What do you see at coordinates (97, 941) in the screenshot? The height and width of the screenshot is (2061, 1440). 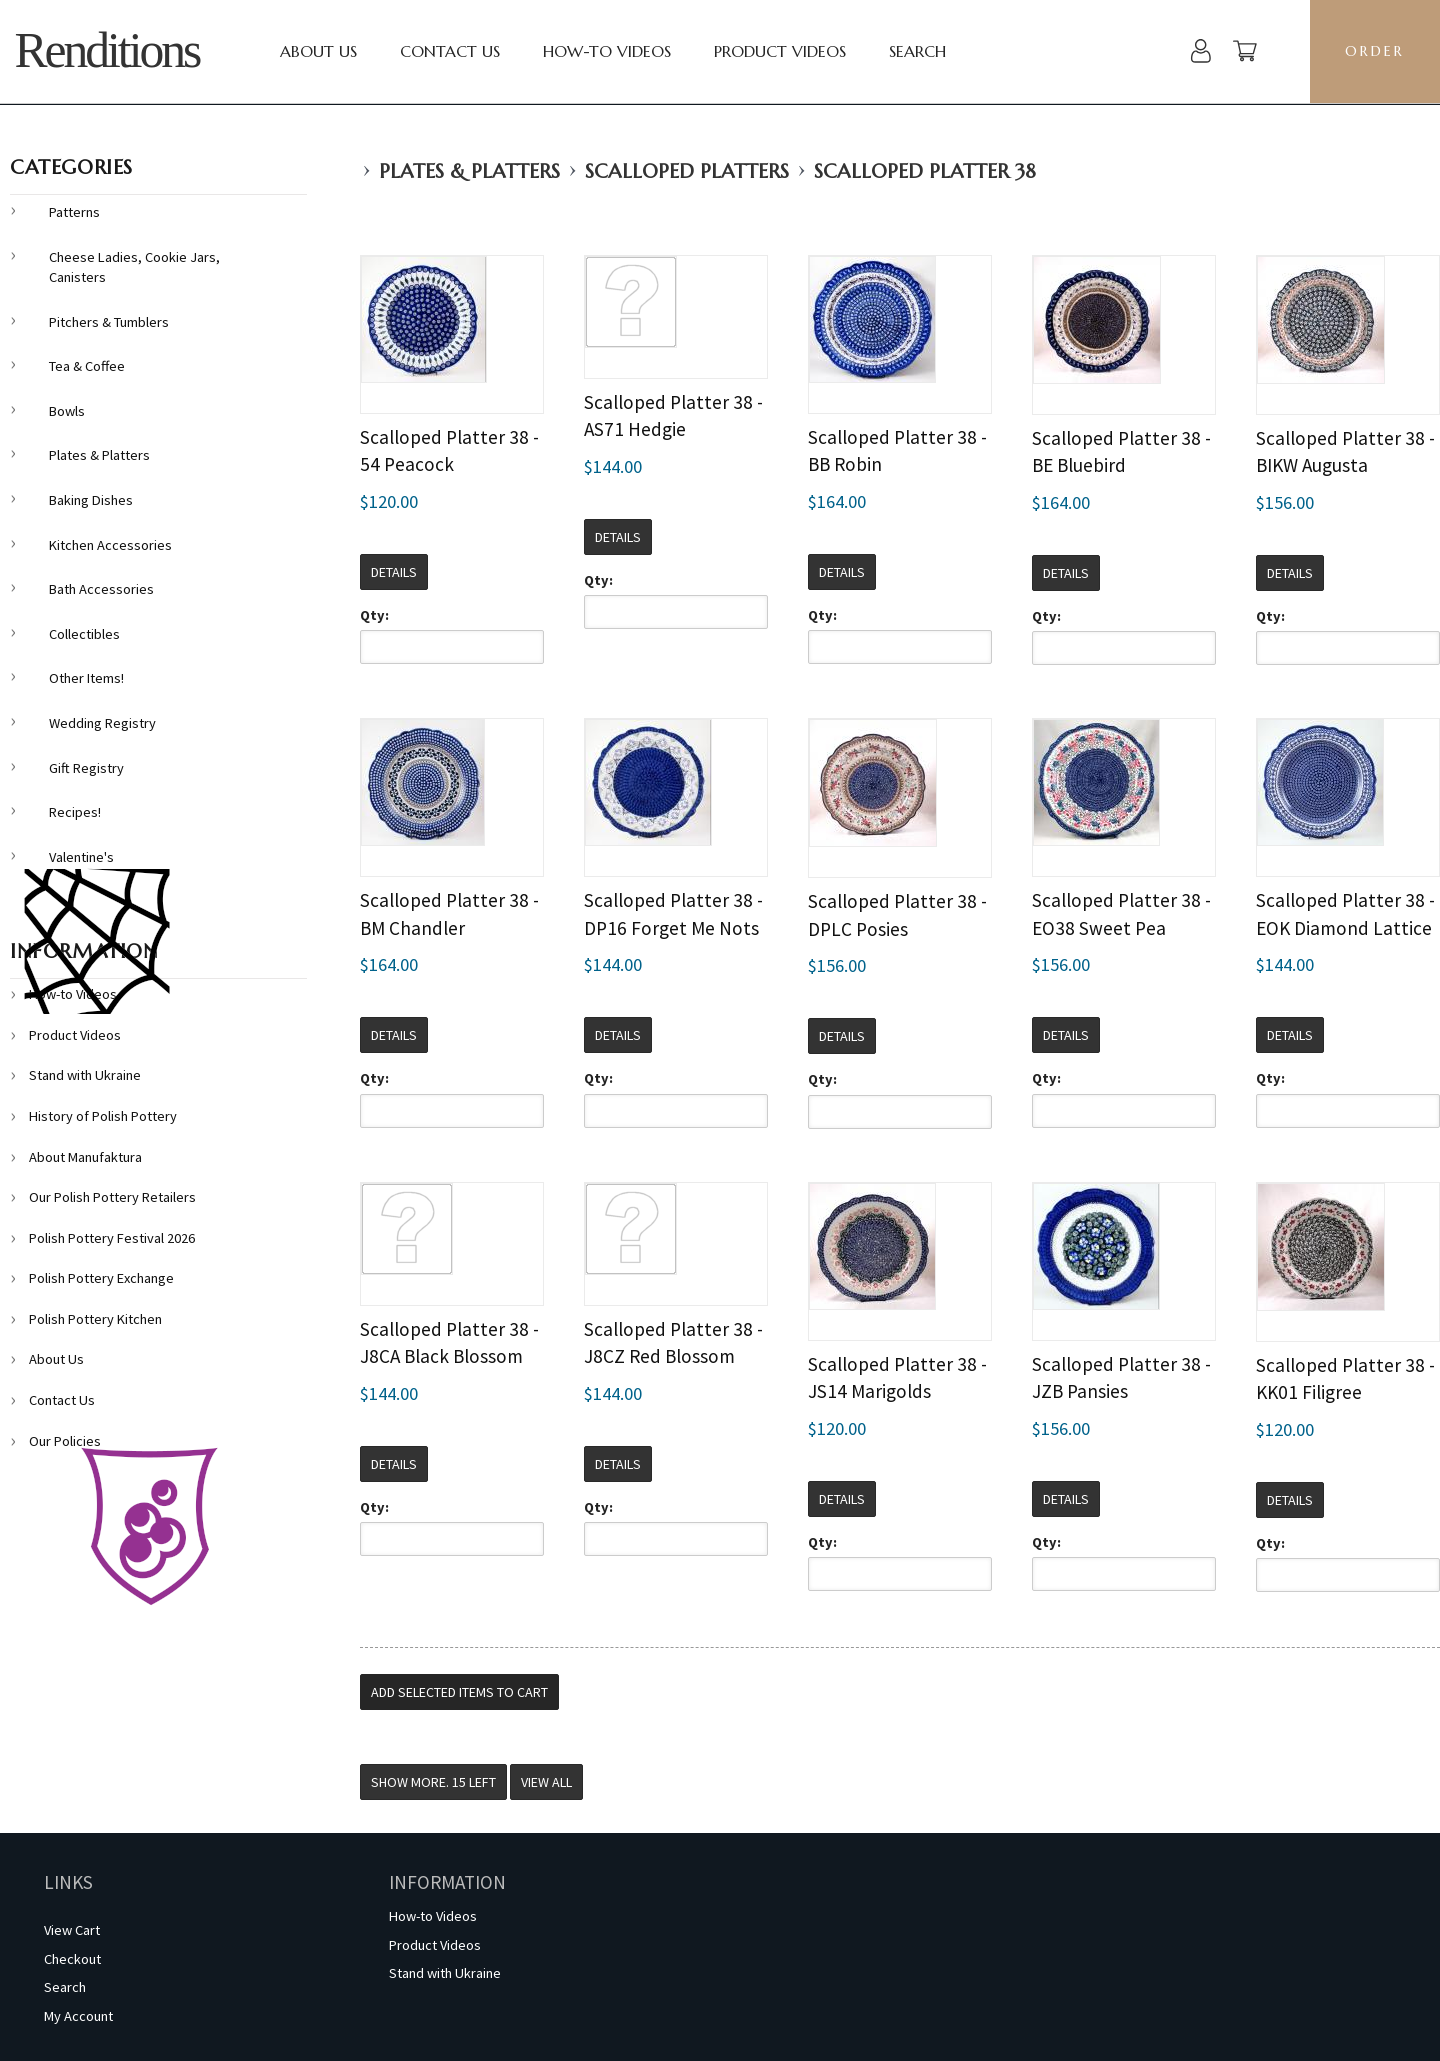 I see `indicates an abandoned or inactive section` at bounding box center [97, 941].